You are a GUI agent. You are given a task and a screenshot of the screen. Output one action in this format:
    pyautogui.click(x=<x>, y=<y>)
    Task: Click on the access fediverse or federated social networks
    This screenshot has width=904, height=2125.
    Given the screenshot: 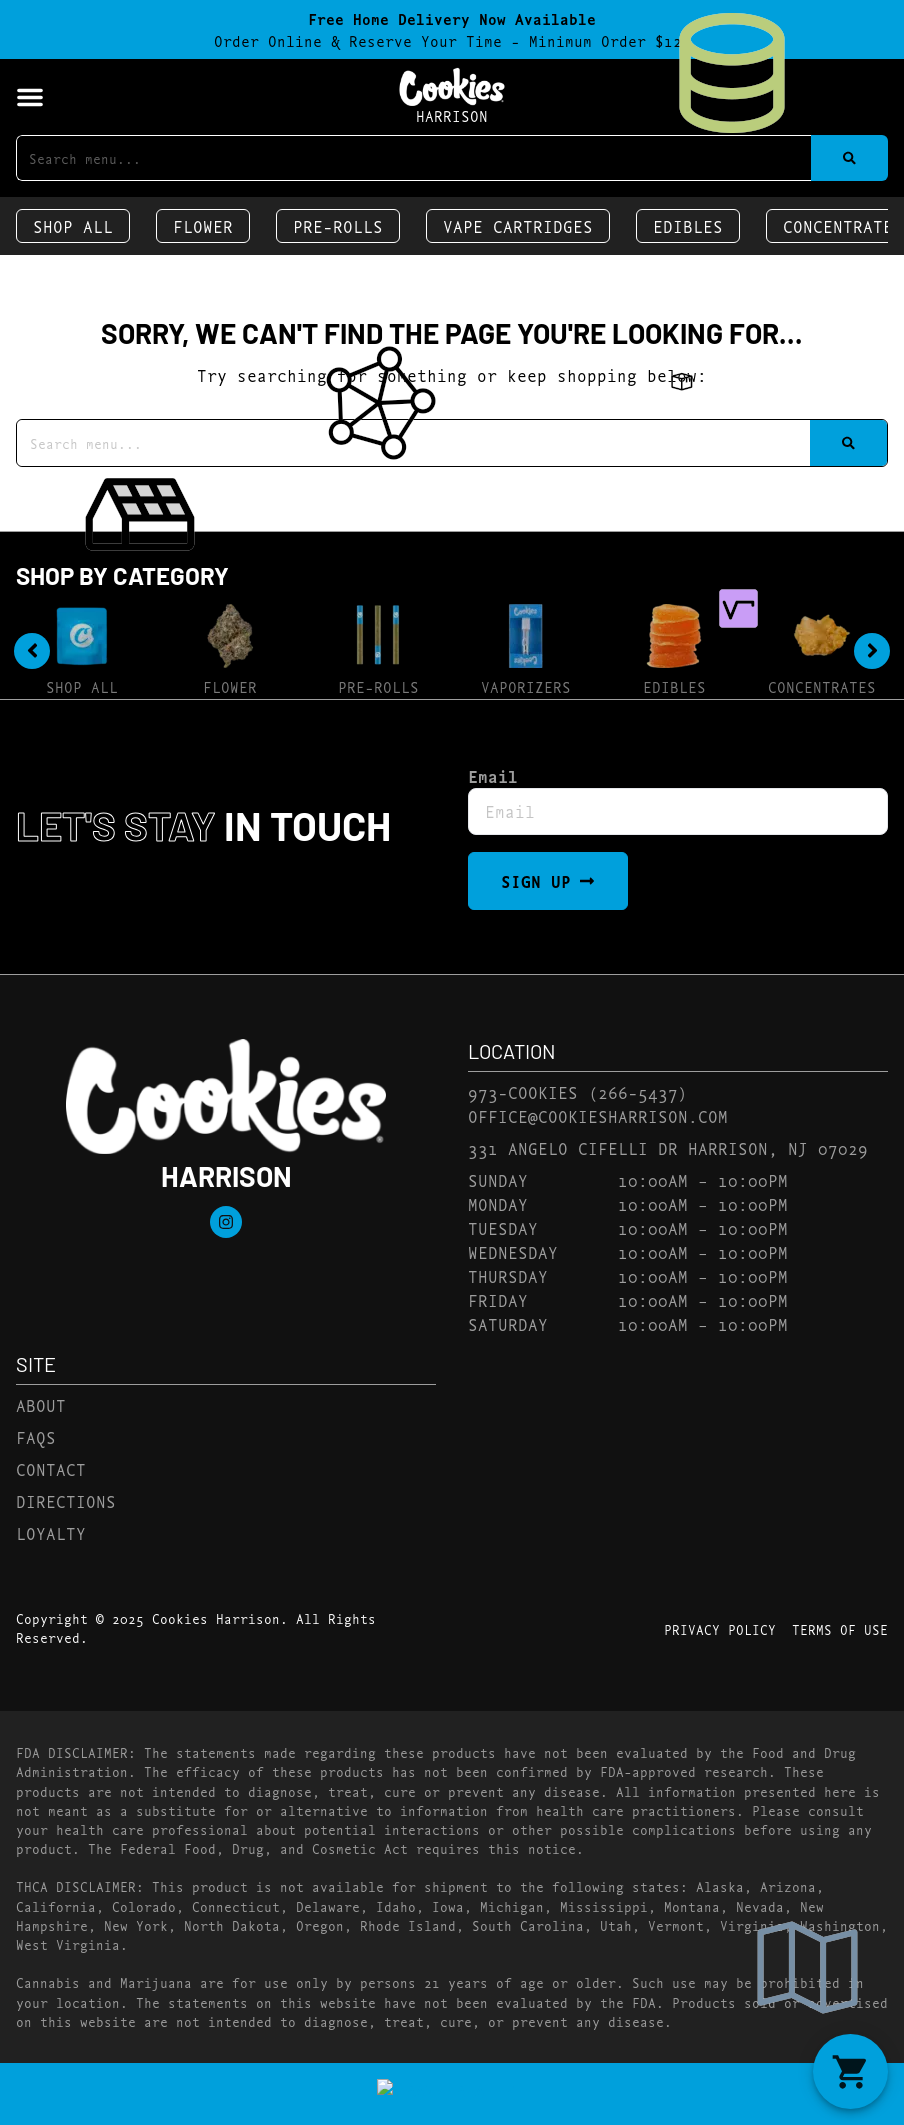 What is the action you would take?
    pyautogui.click(x=379, y=403)
    